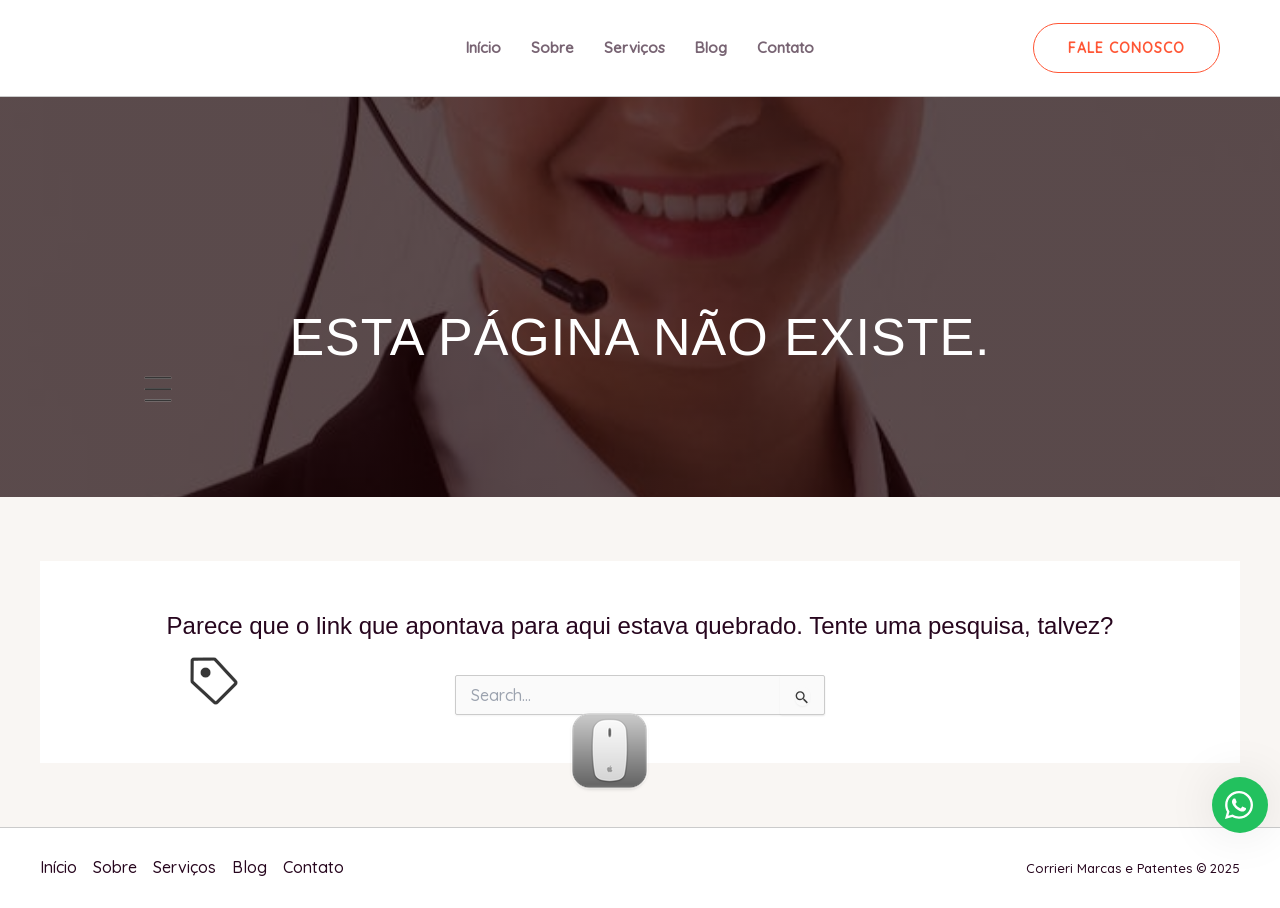 Image resolution: width=1280 pixels, height=908 pixels. I want to click on configure mouse settings, so click(609, 750).